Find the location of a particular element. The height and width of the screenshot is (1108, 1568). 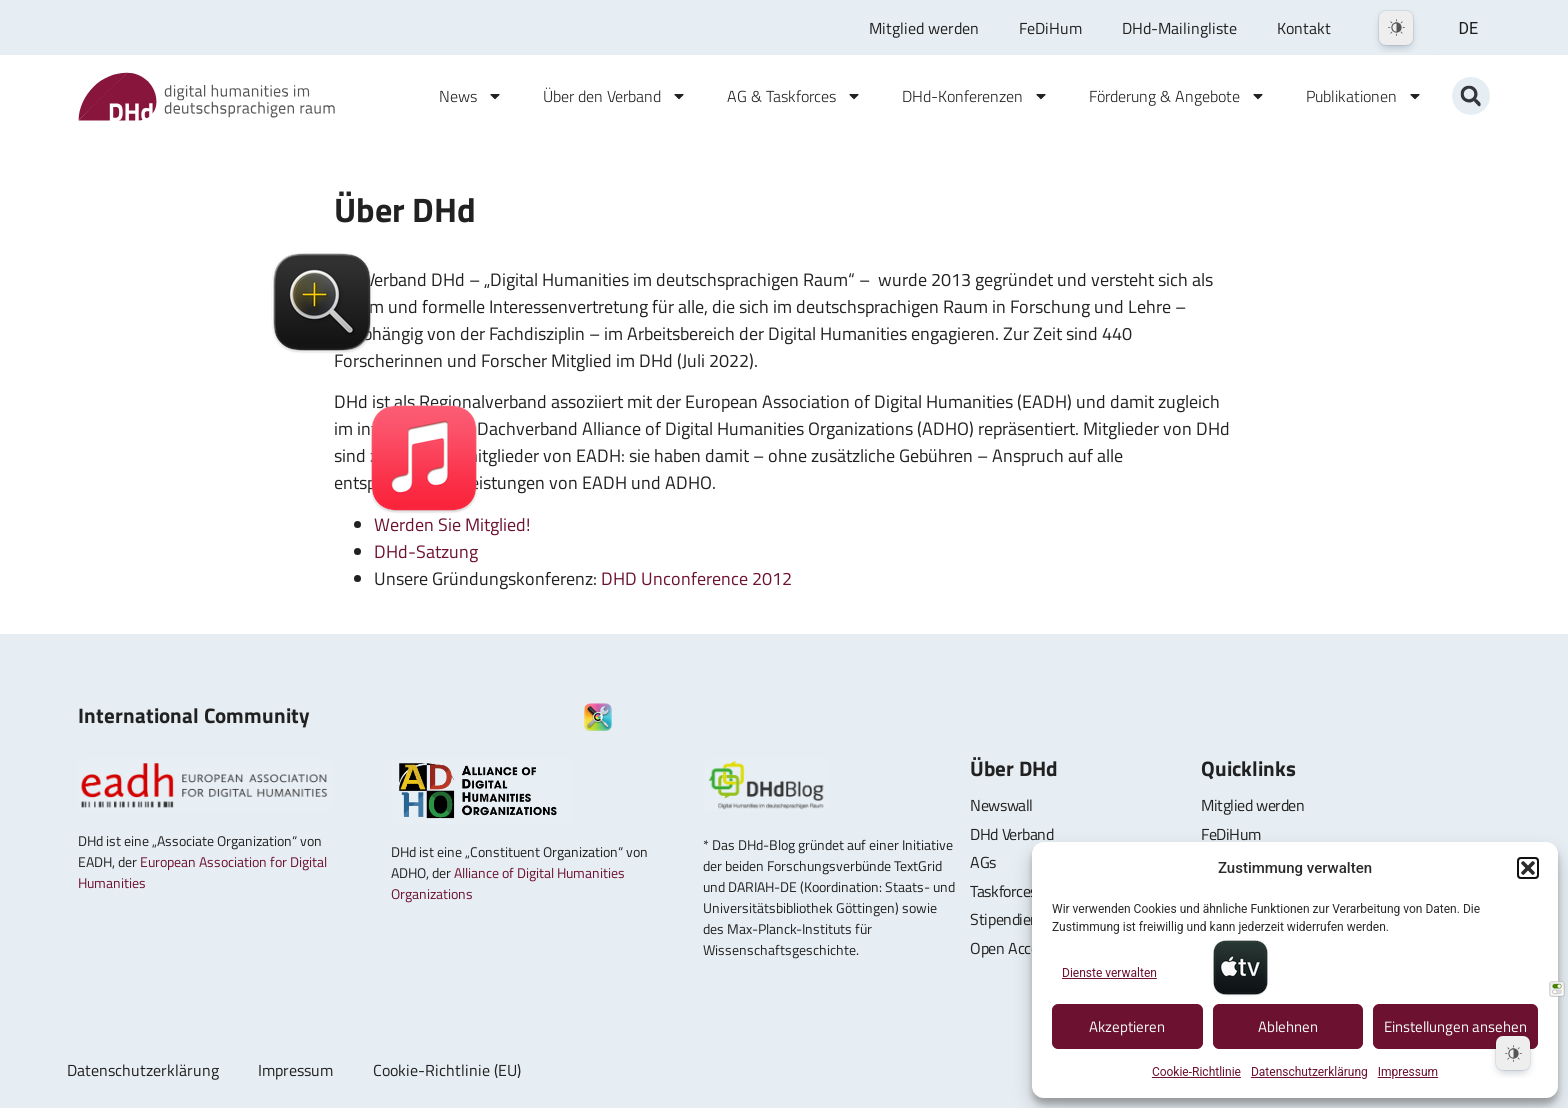

open the Apple TV app is located at coordinates (1240, 967).